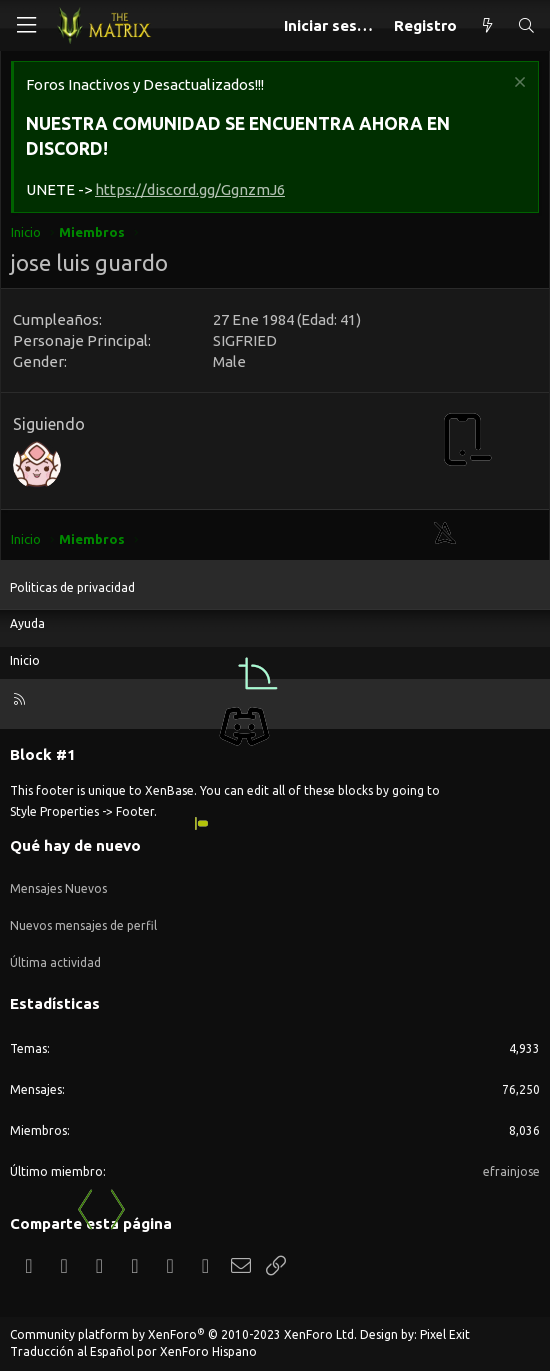 This screenshot has width=550, height=1371. What do you see at coordinates (244, 725) in the screenshot?
I see `open Discord` at bounding box center [244, 725].